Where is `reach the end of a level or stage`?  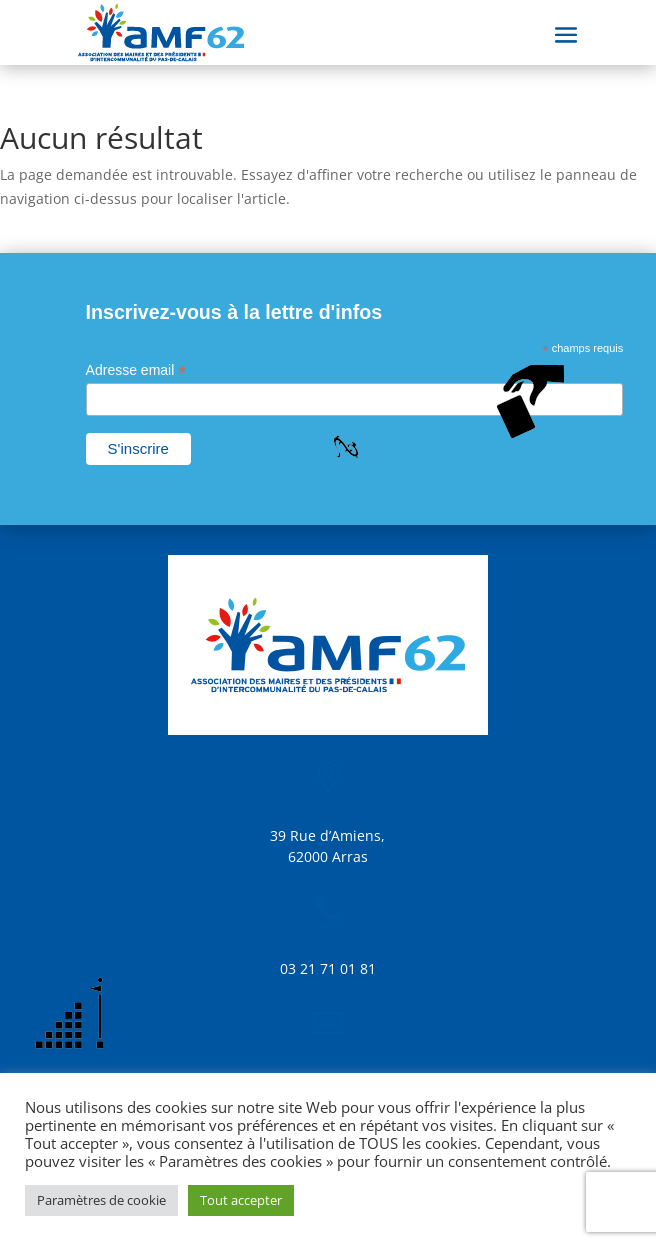
reach the end of a level or stage is located at coordinates (71, 1013).